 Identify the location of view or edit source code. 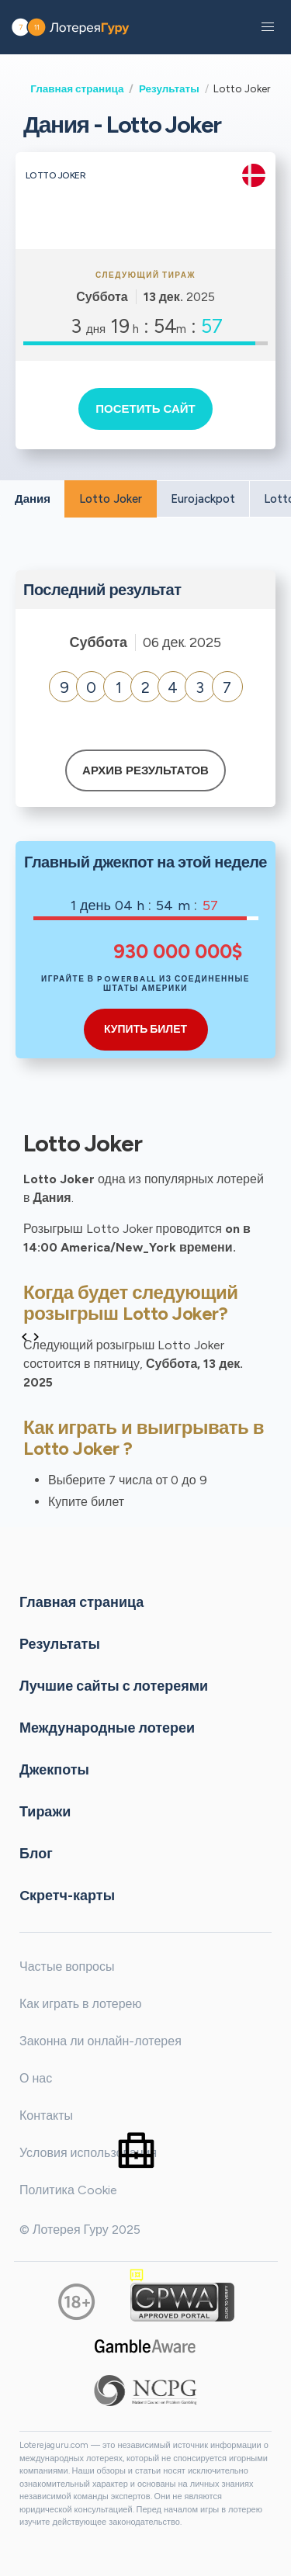
(30, 1337).